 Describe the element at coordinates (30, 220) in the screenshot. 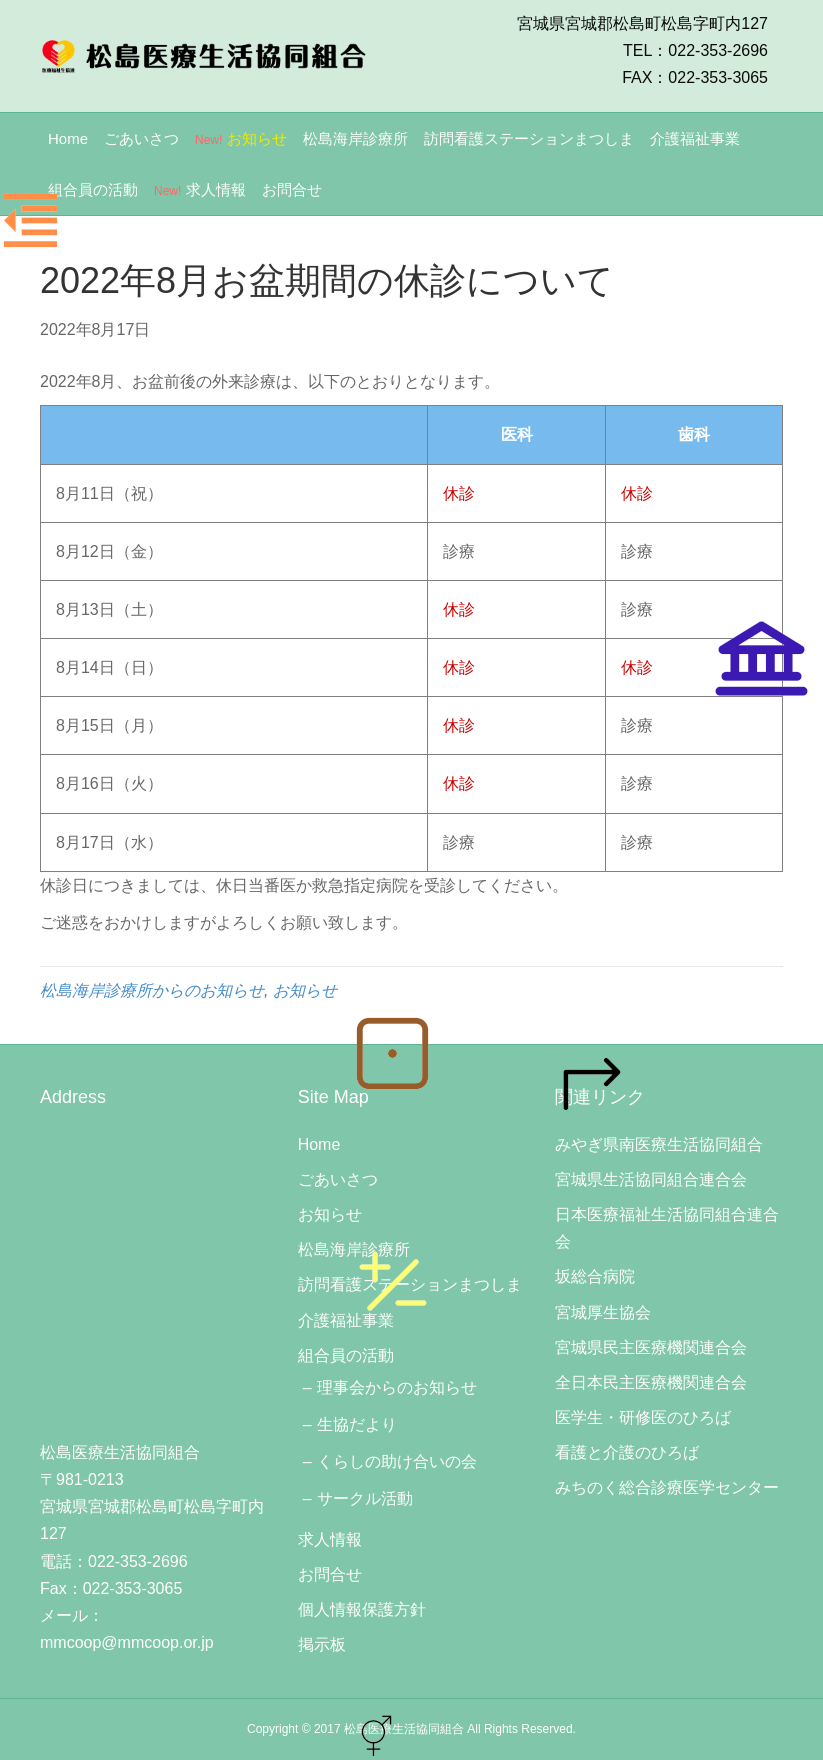

I see `decrease text indentation` at that location.